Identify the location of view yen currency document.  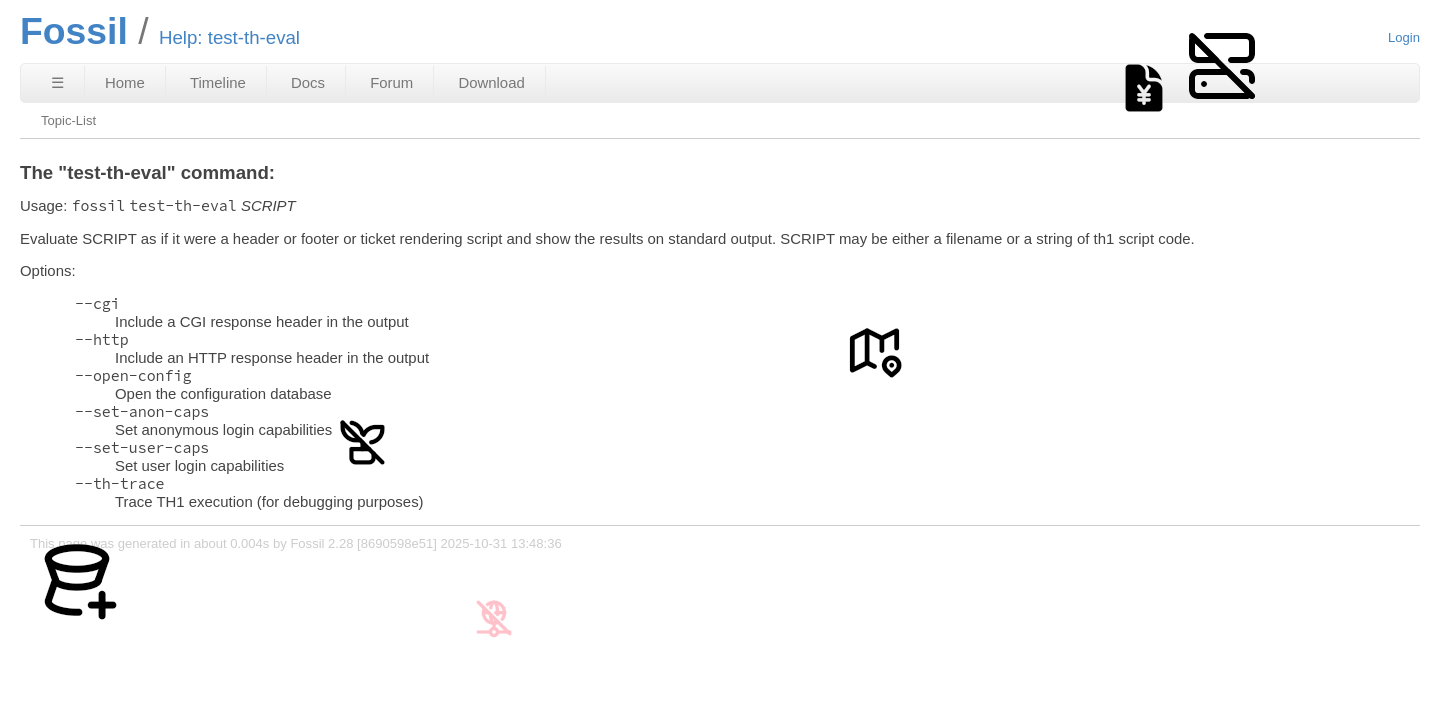
(1144, 88).